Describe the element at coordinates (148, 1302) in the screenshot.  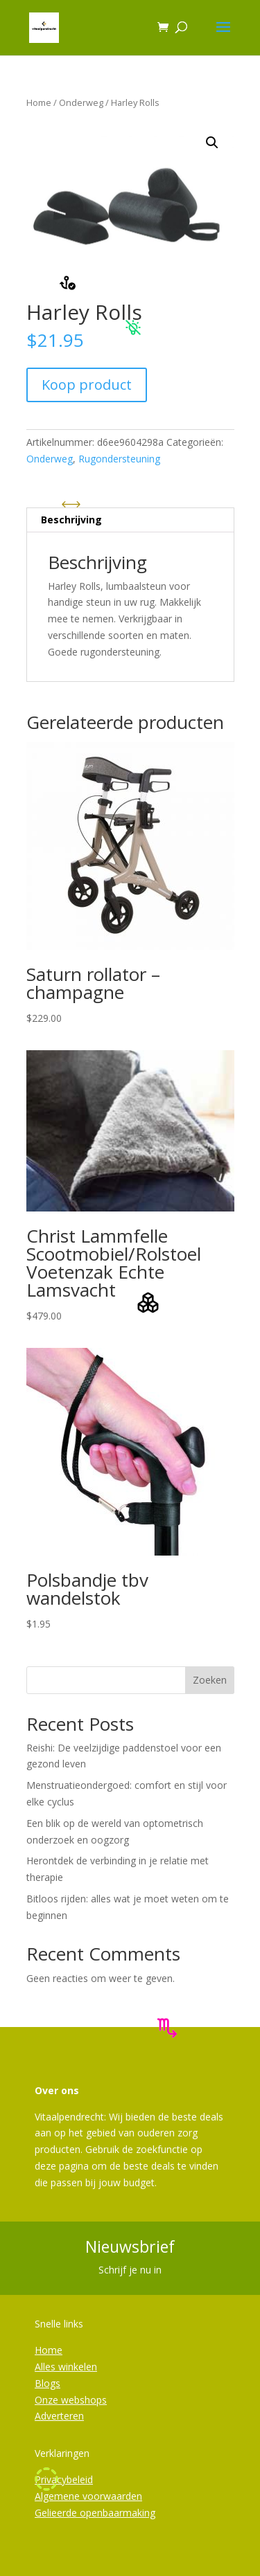
I see `view inventory or packages` at that location.